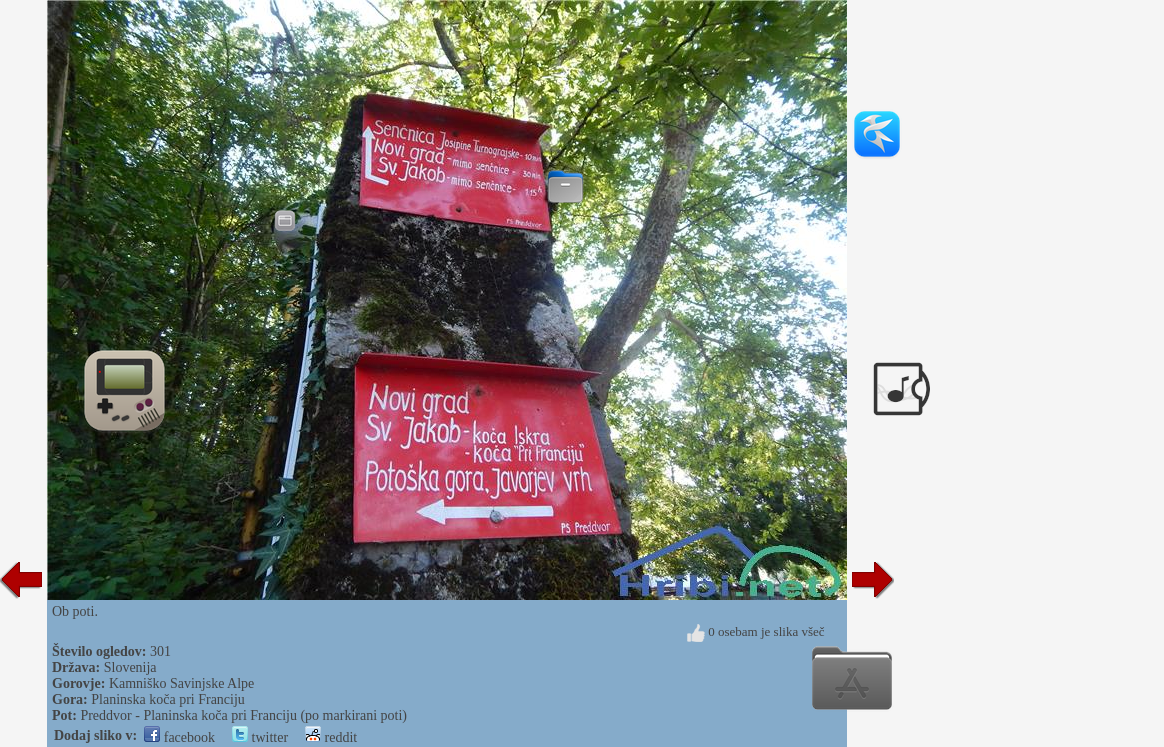 The height and width of the screenshot is (747, 1164). Describe the element at coordinates (852, 678) in the screenshot. I see `open templates folder` at that location.